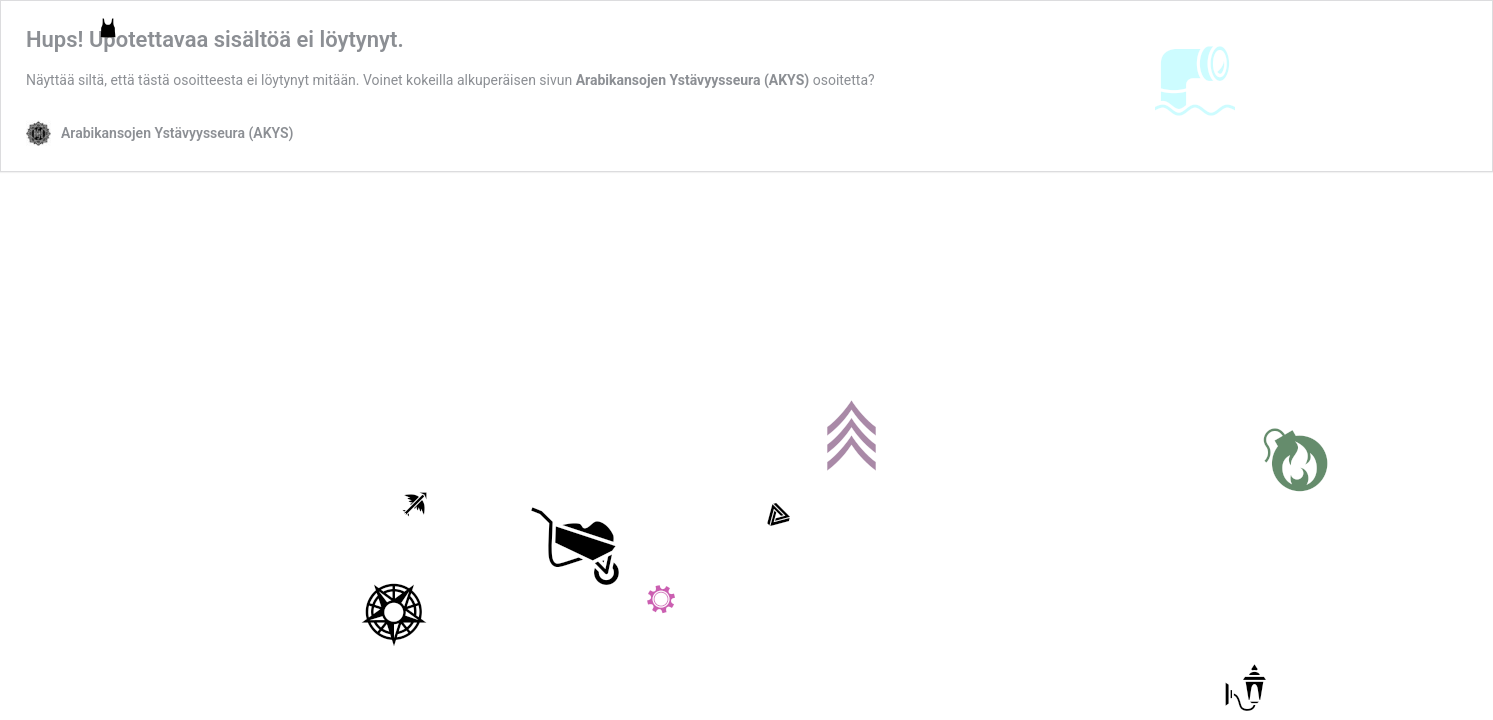 This screenshot has height=720, width=1493. I want to click on indicates an impossible object or paradox concept, so click(778, 514).